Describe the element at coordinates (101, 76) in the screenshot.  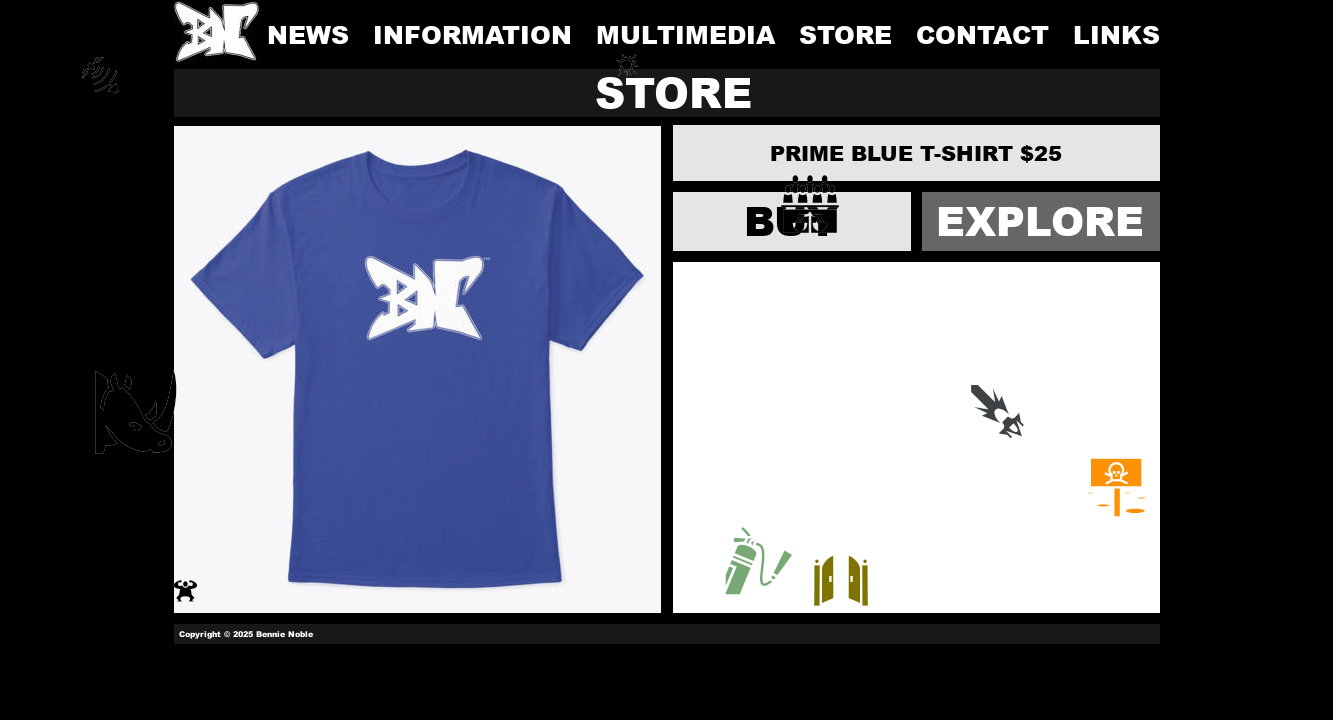
I see `access satellite communication settings` at that location.